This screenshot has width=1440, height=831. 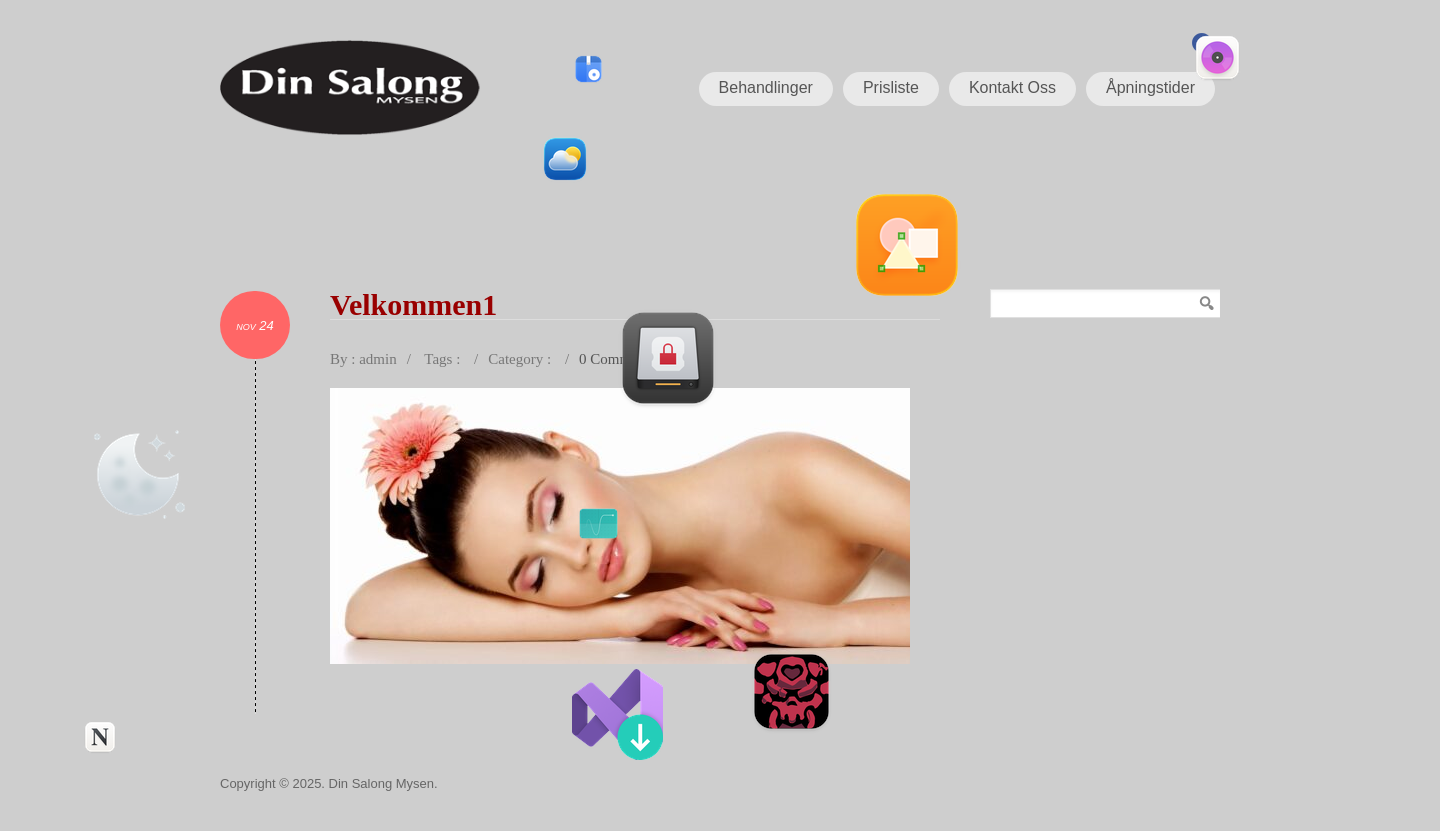 I want to click on open notion app, so click(x=100, y=737).